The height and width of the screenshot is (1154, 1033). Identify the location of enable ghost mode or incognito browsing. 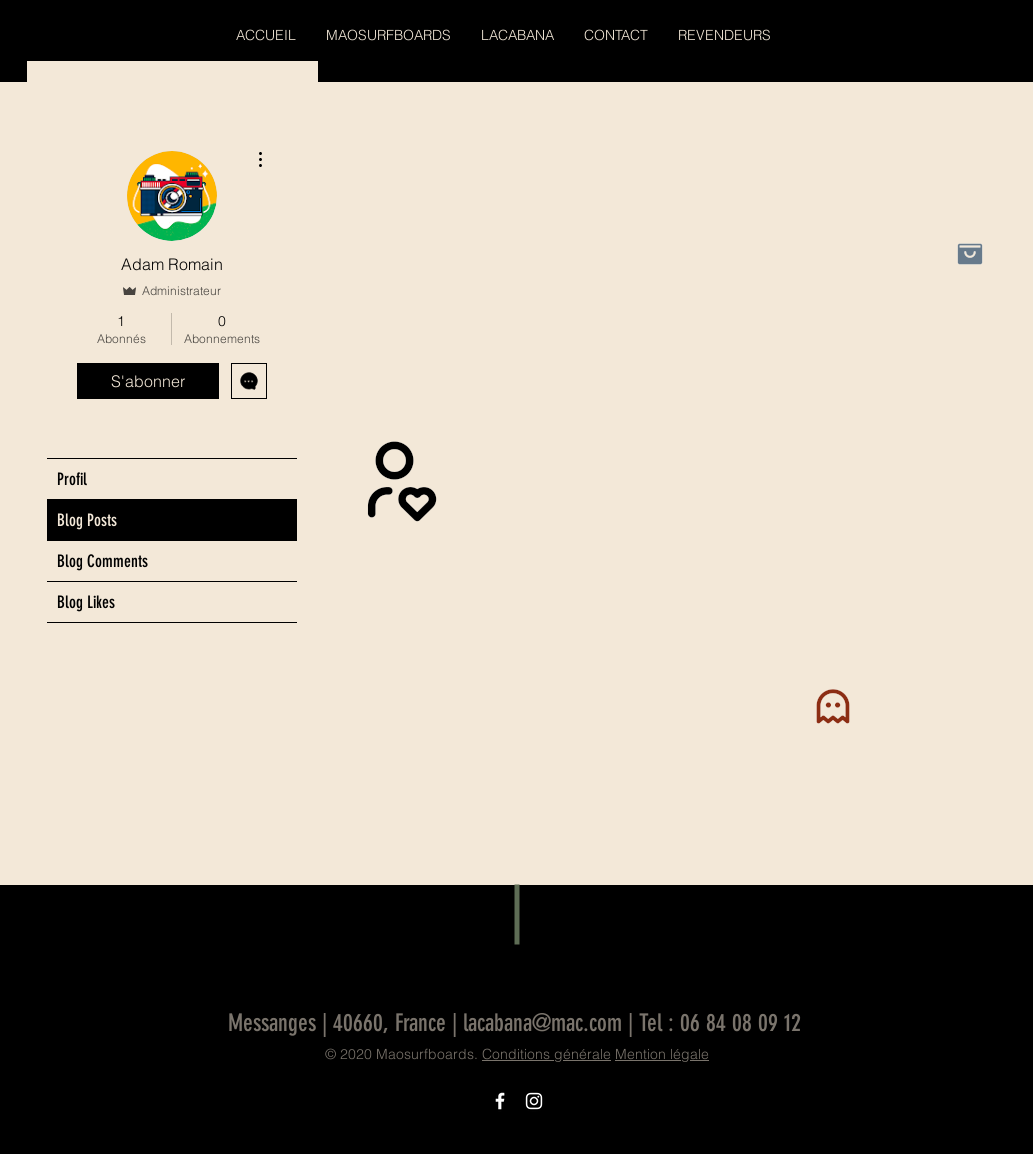
(833, 707).